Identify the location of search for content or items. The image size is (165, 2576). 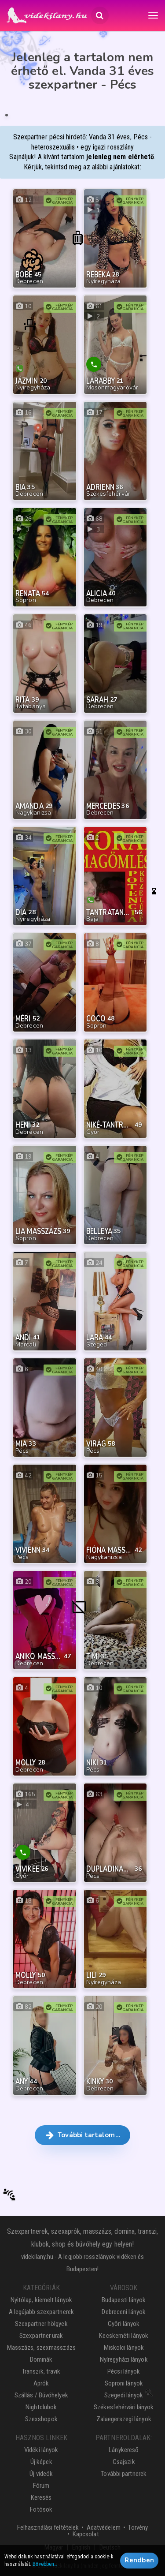
(149, 2393).